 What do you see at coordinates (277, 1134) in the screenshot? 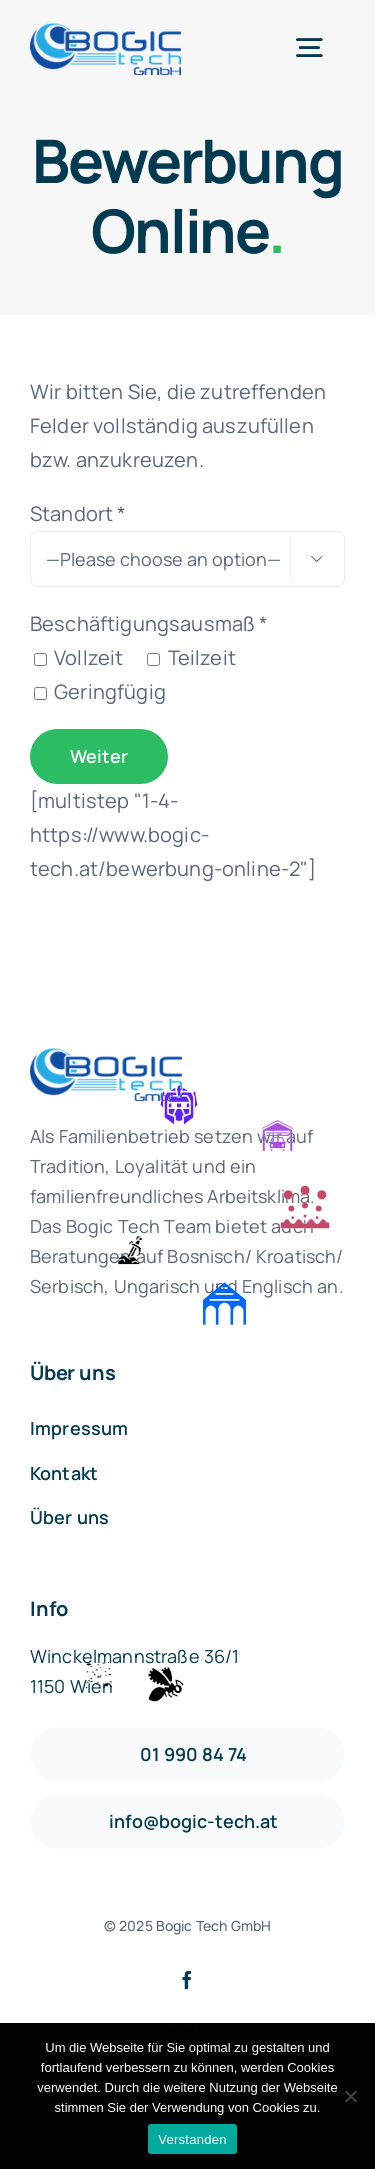
I see `access garage or parking settings` at bounding box center [277, 1134].